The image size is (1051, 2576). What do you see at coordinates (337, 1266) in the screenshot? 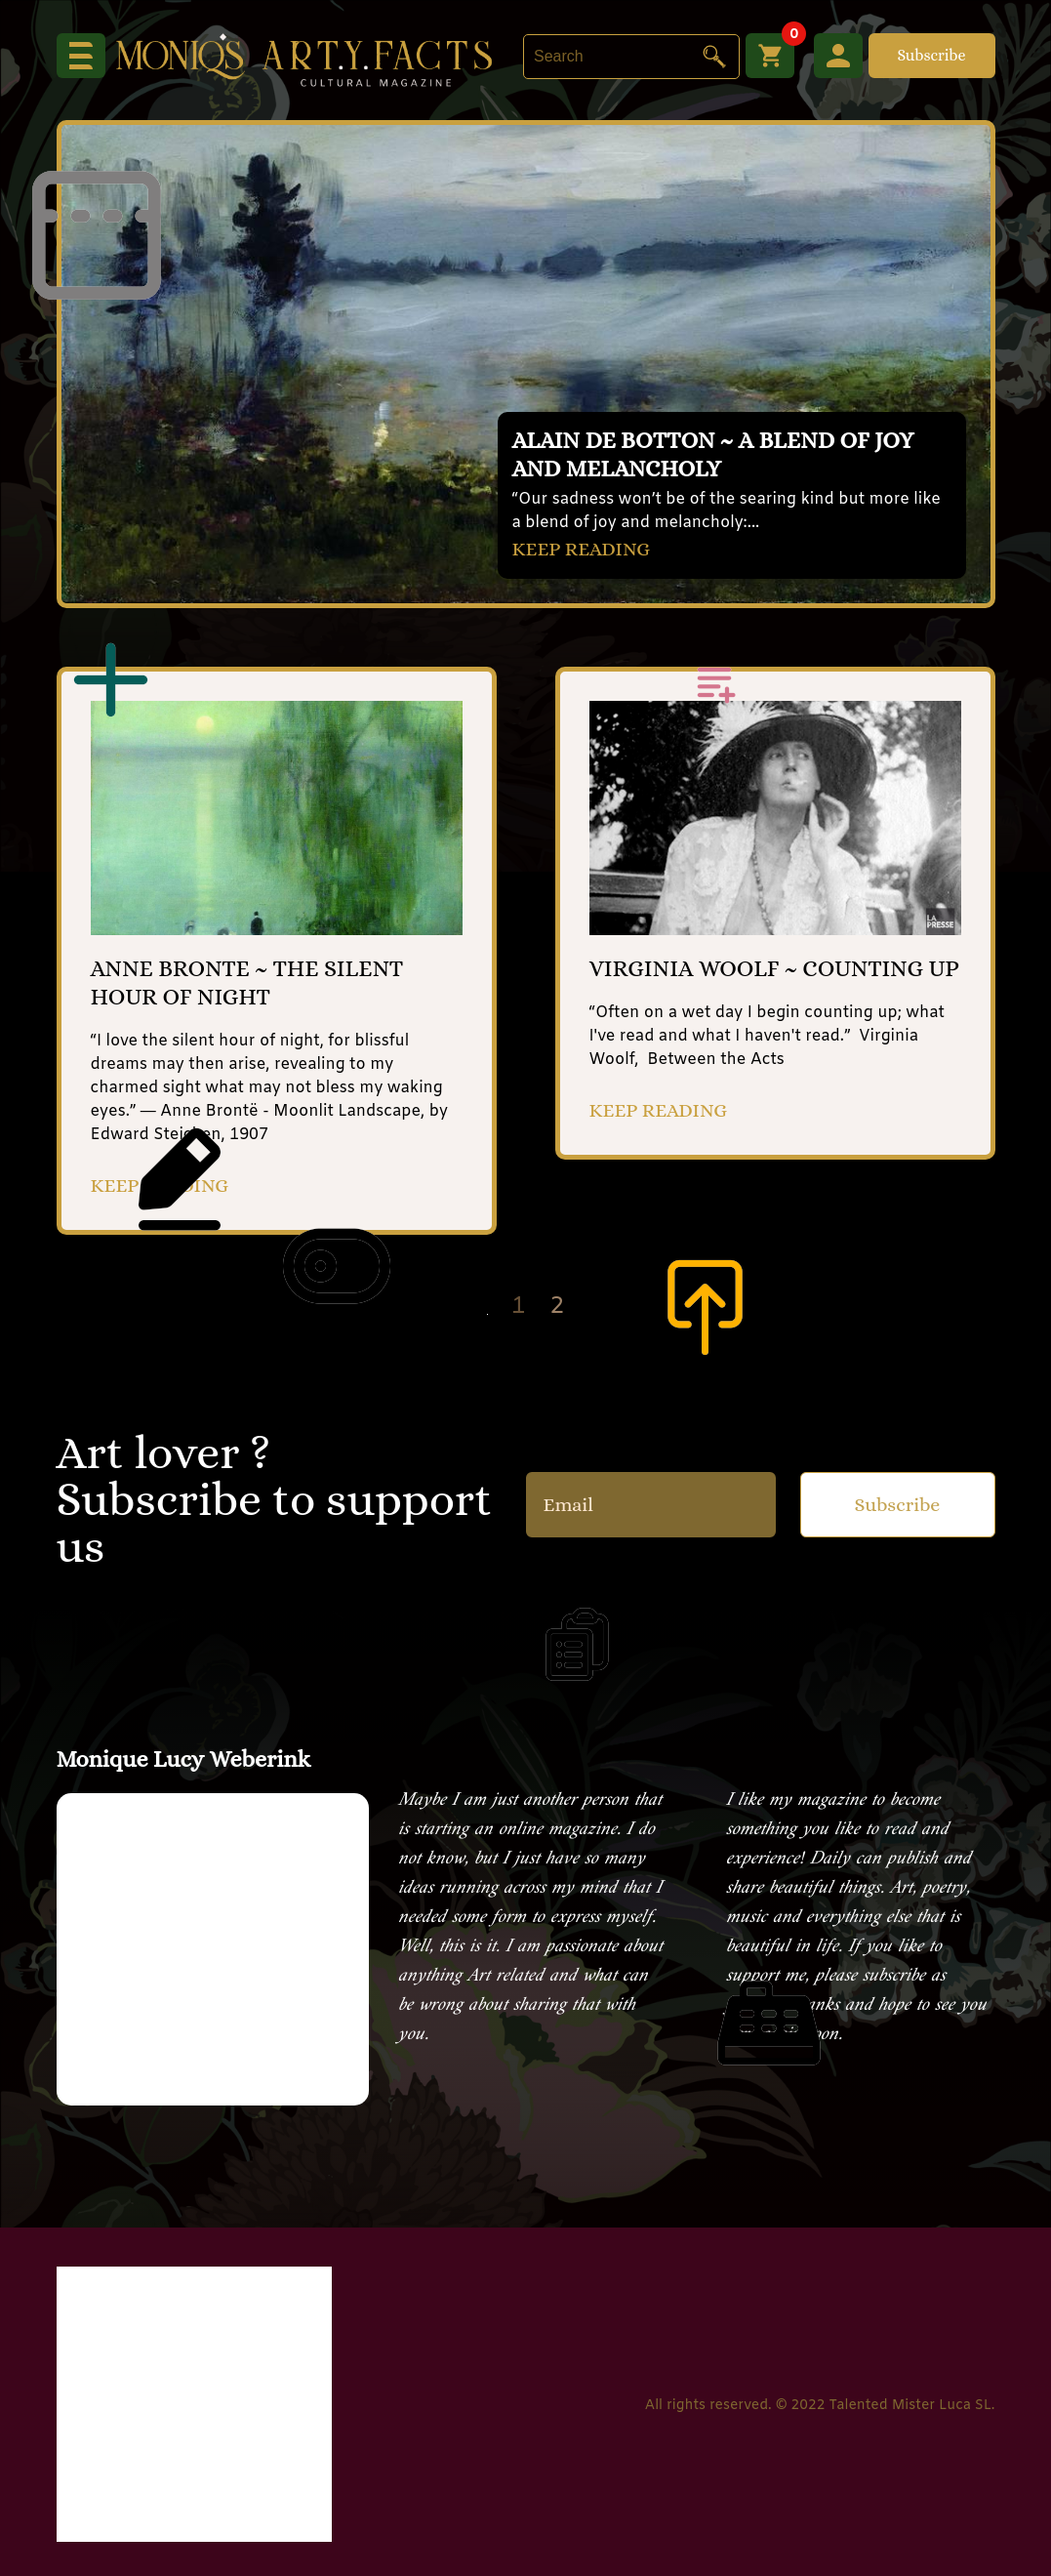
I see `toggle switch in off position` at bounding box center [337, 1266].